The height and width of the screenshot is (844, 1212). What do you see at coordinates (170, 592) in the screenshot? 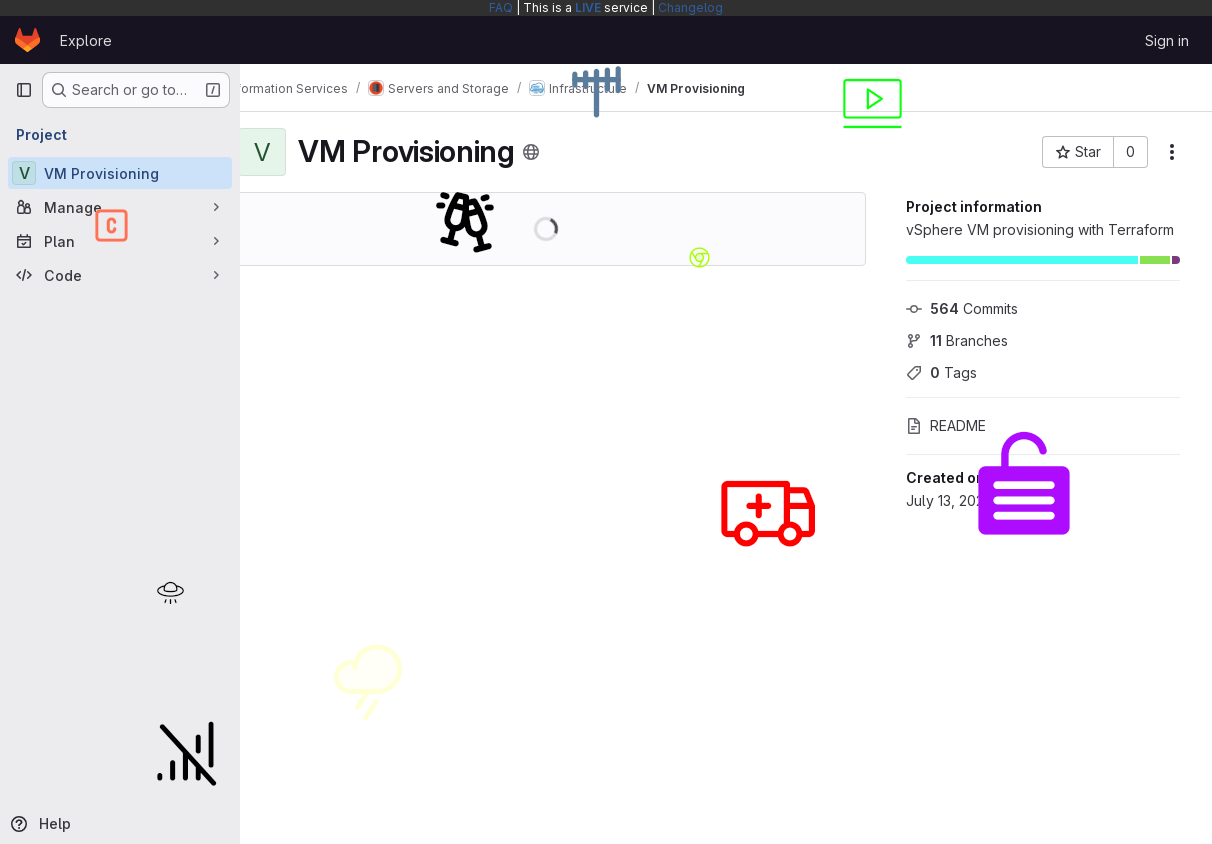
I see `access sci-fi or space-themed content` at bounding box center [170, 592].